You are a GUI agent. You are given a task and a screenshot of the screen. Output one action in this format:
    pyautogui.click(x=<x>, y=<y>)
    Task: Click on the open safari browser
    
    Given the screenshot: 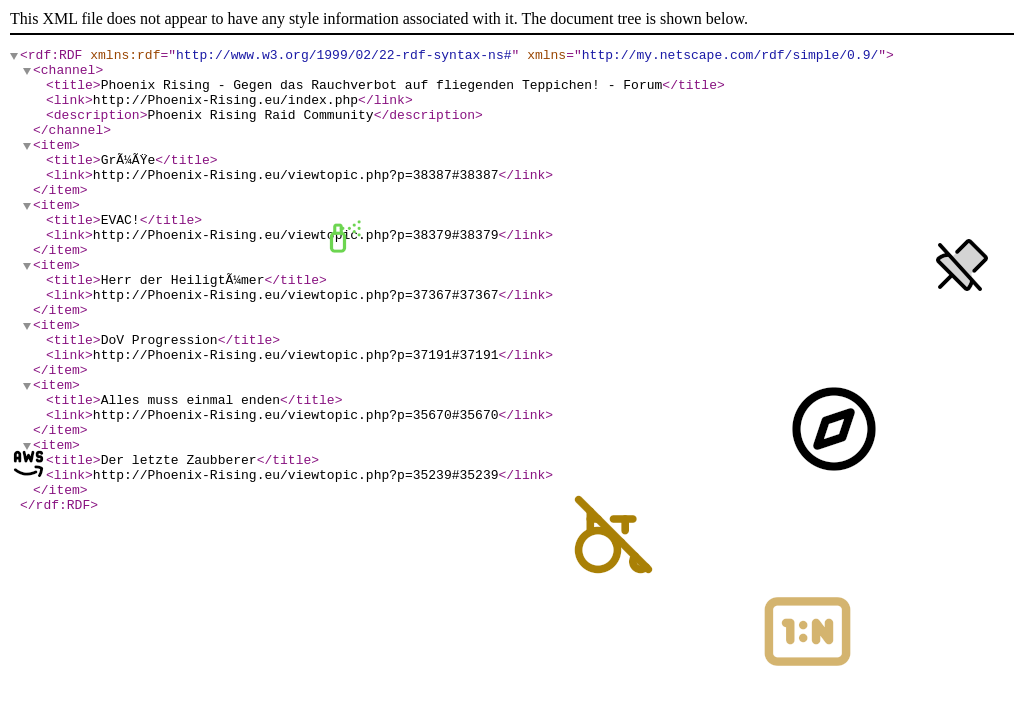 What is the action you would take?
    pyautogui.click(x=834, y=429)
    